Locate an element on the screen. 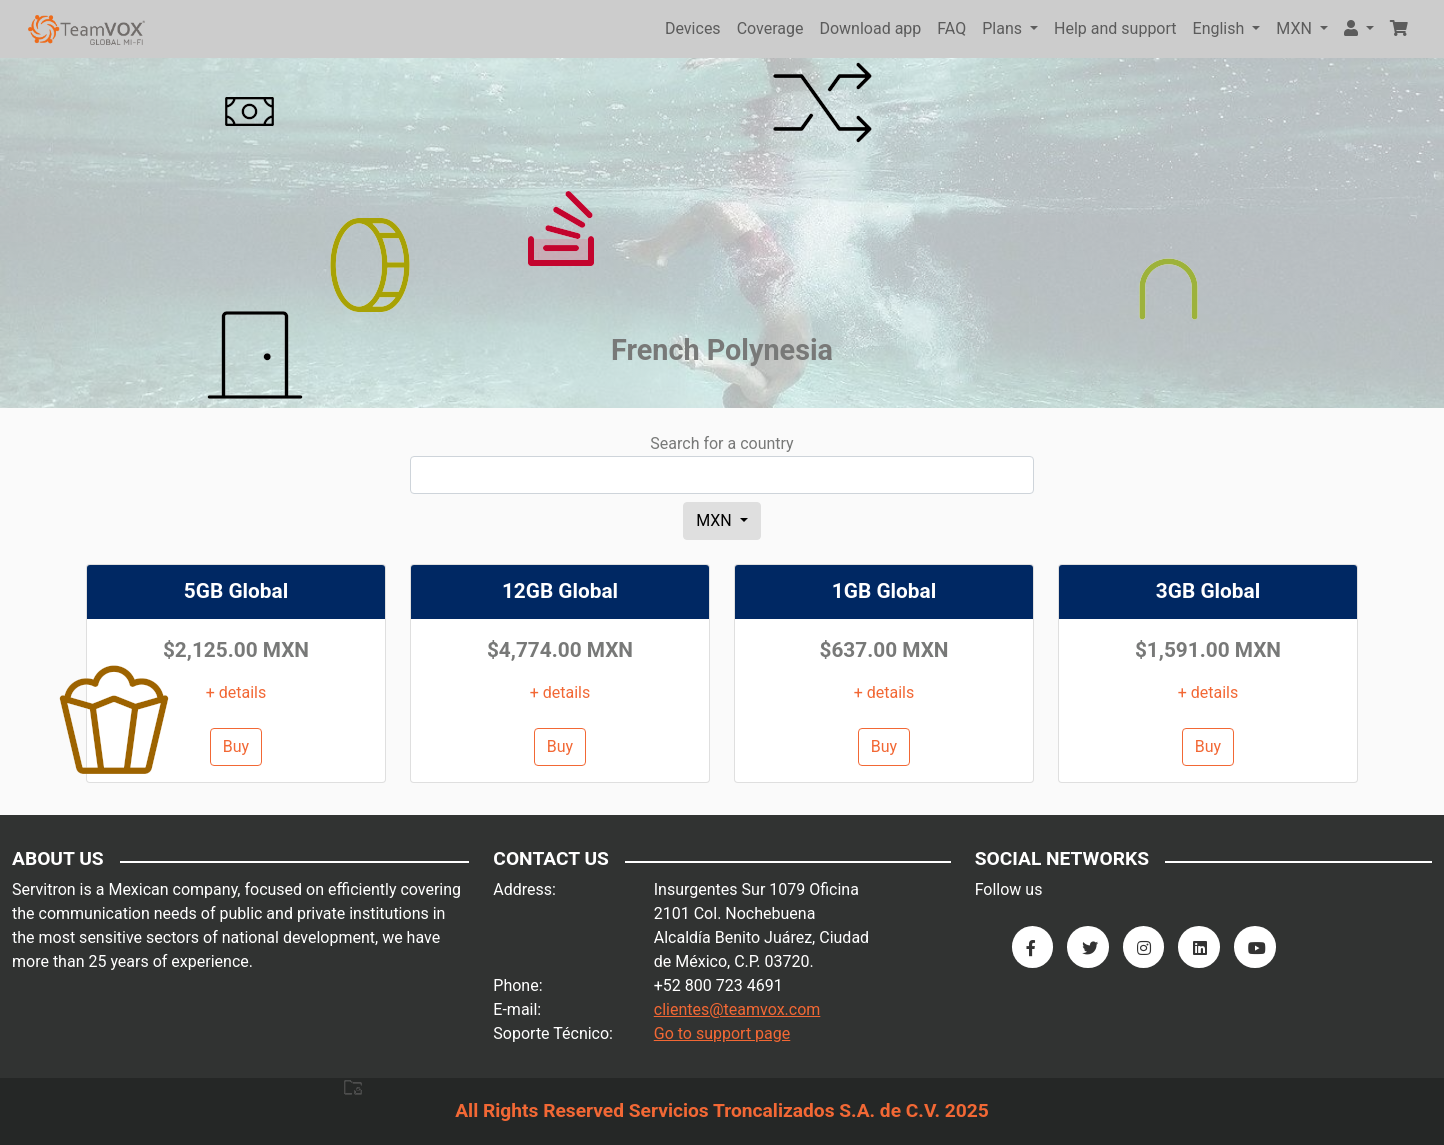  access movies or entertainment section is located at coordinates (114, 724).